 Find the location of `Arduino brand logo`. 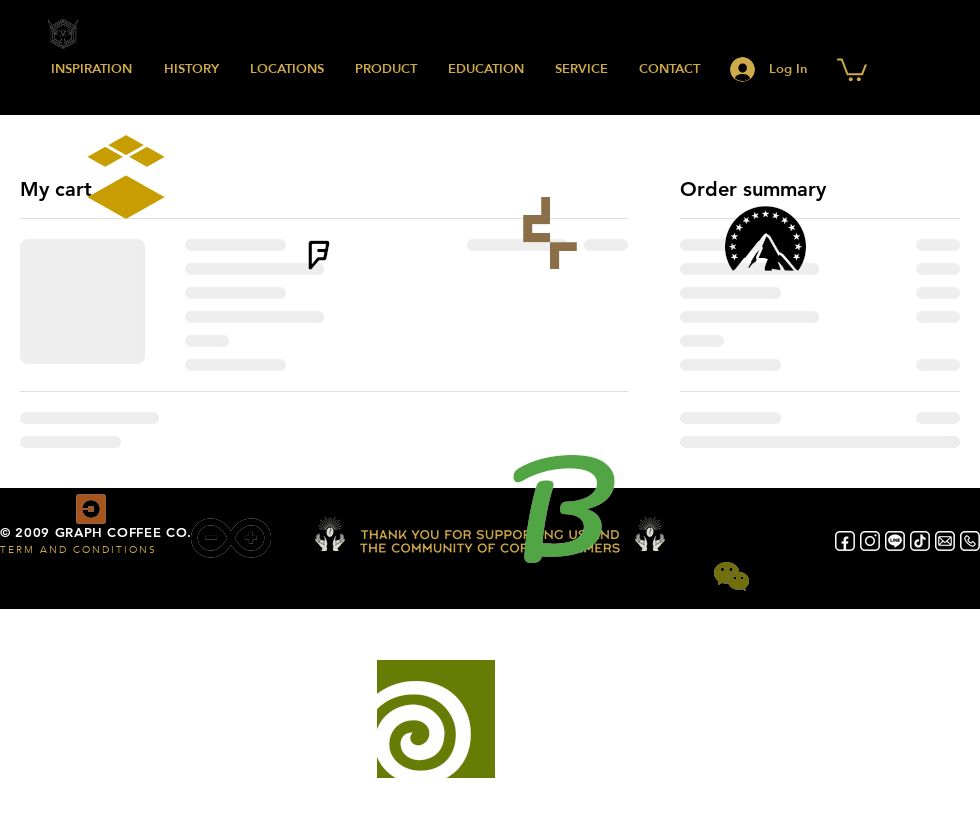

Arduino brand logo is located at coordinates (231, 538).